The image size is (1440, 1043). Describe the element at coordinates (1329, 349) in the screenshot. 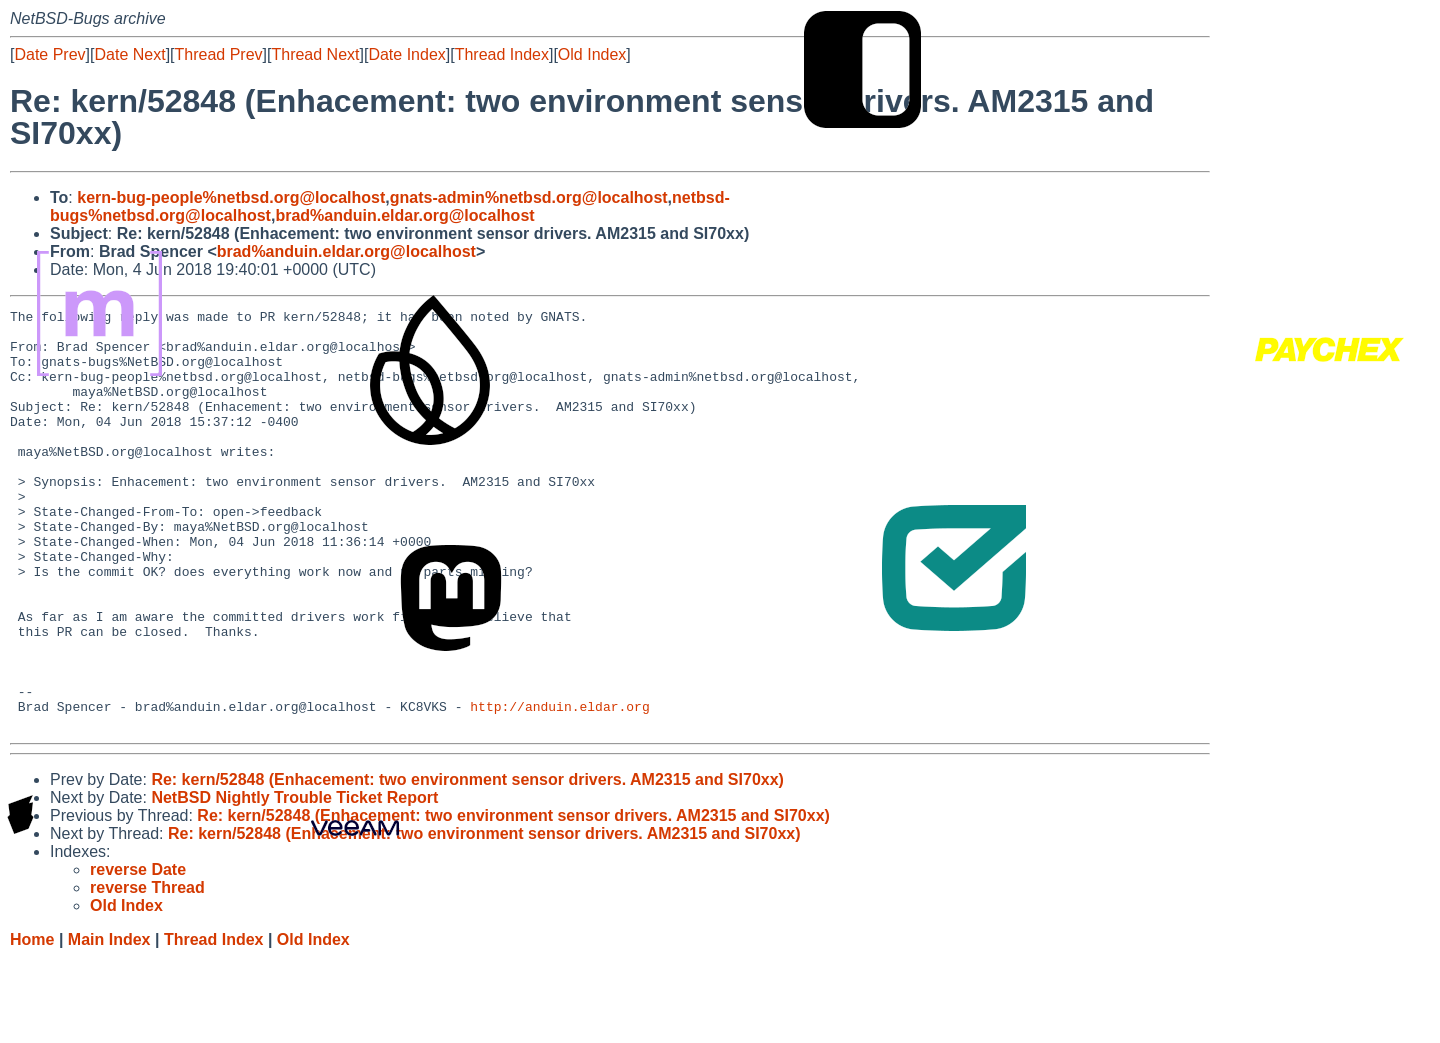

I see `access Paychex payroll services` at that location.